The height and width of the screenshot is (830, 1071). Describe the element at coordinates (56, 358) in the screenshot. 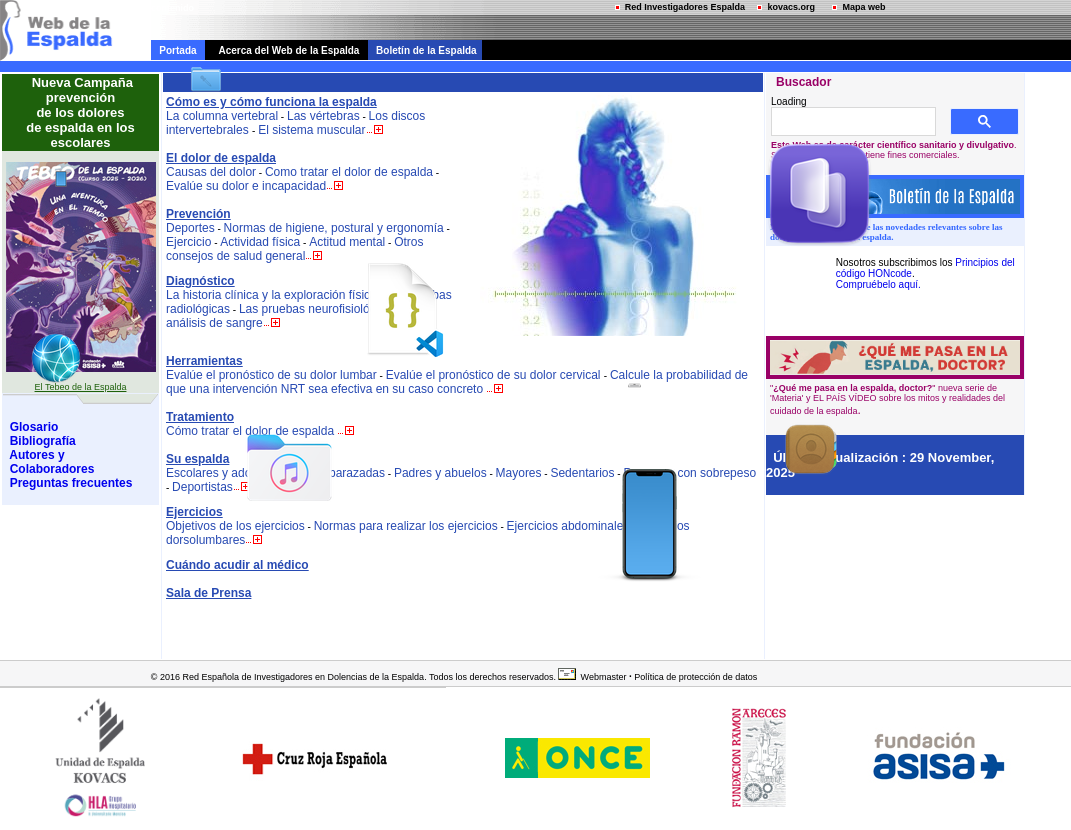

I see `access network settings` at that location.